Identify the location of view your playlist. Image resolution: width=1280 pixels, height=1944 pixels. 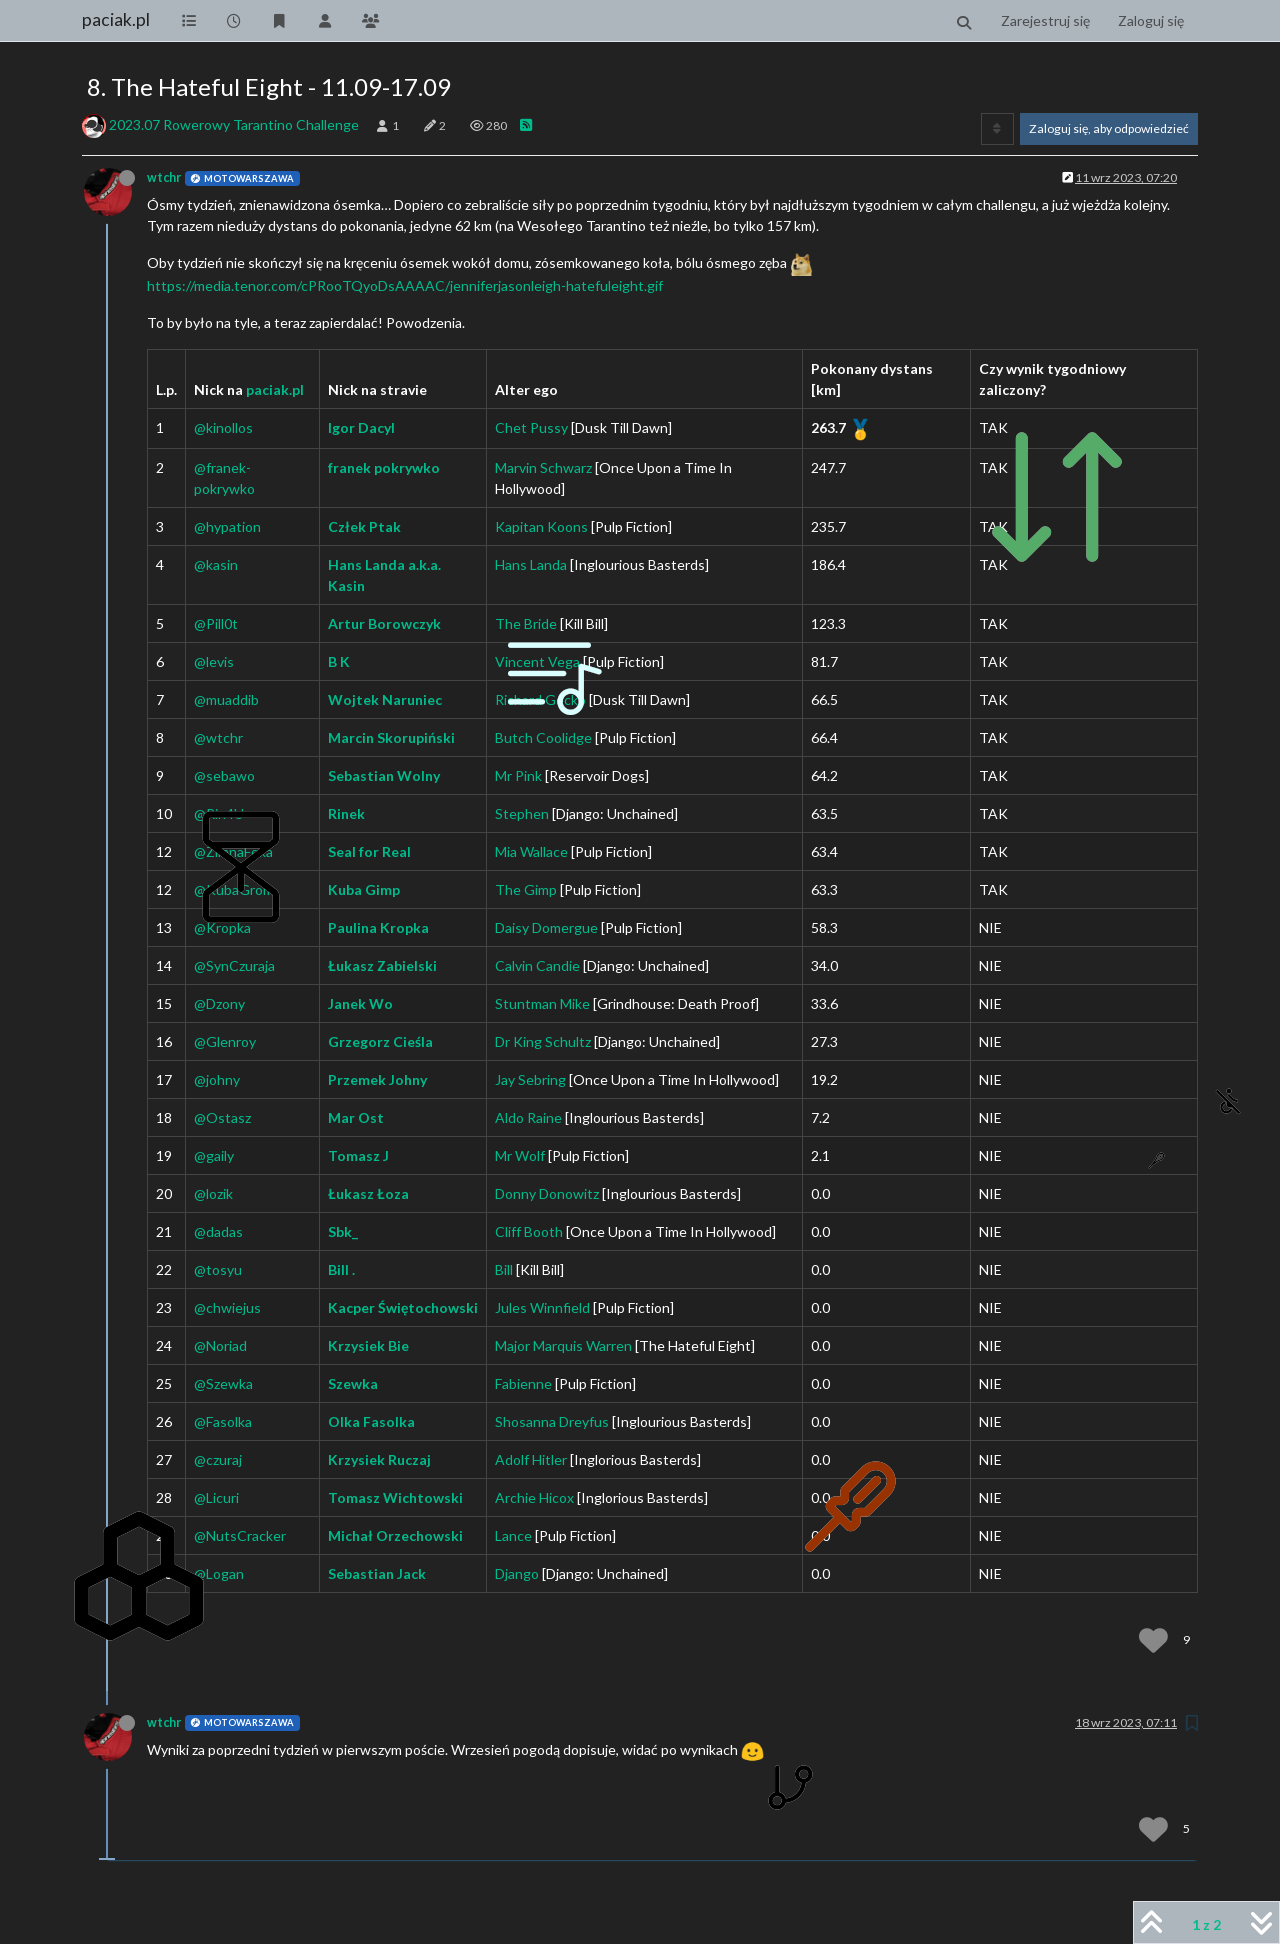
(549, 673).